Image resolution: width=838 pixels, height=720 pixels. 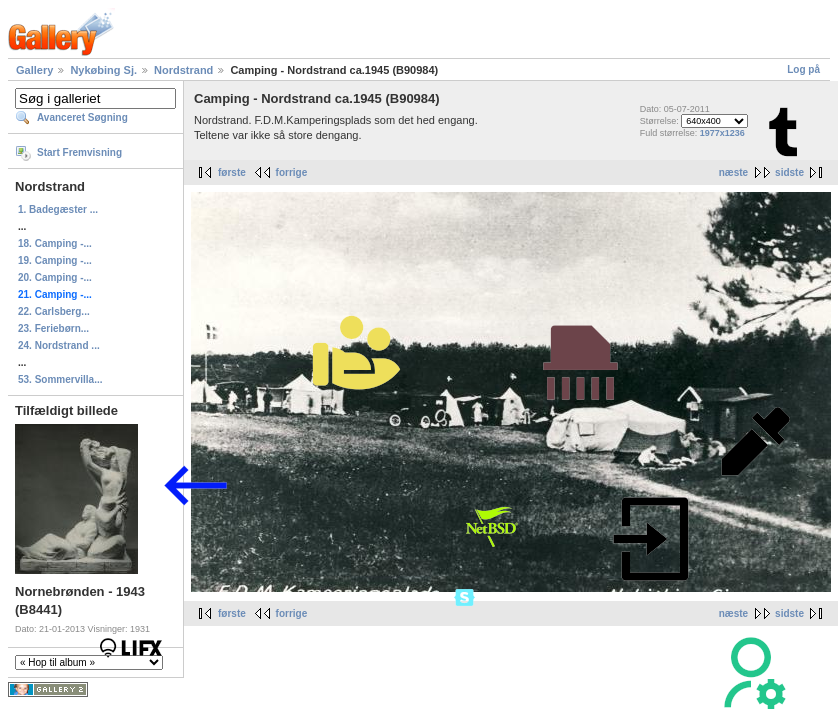 I want to click on access user account settings, so click(x=751, y=674).